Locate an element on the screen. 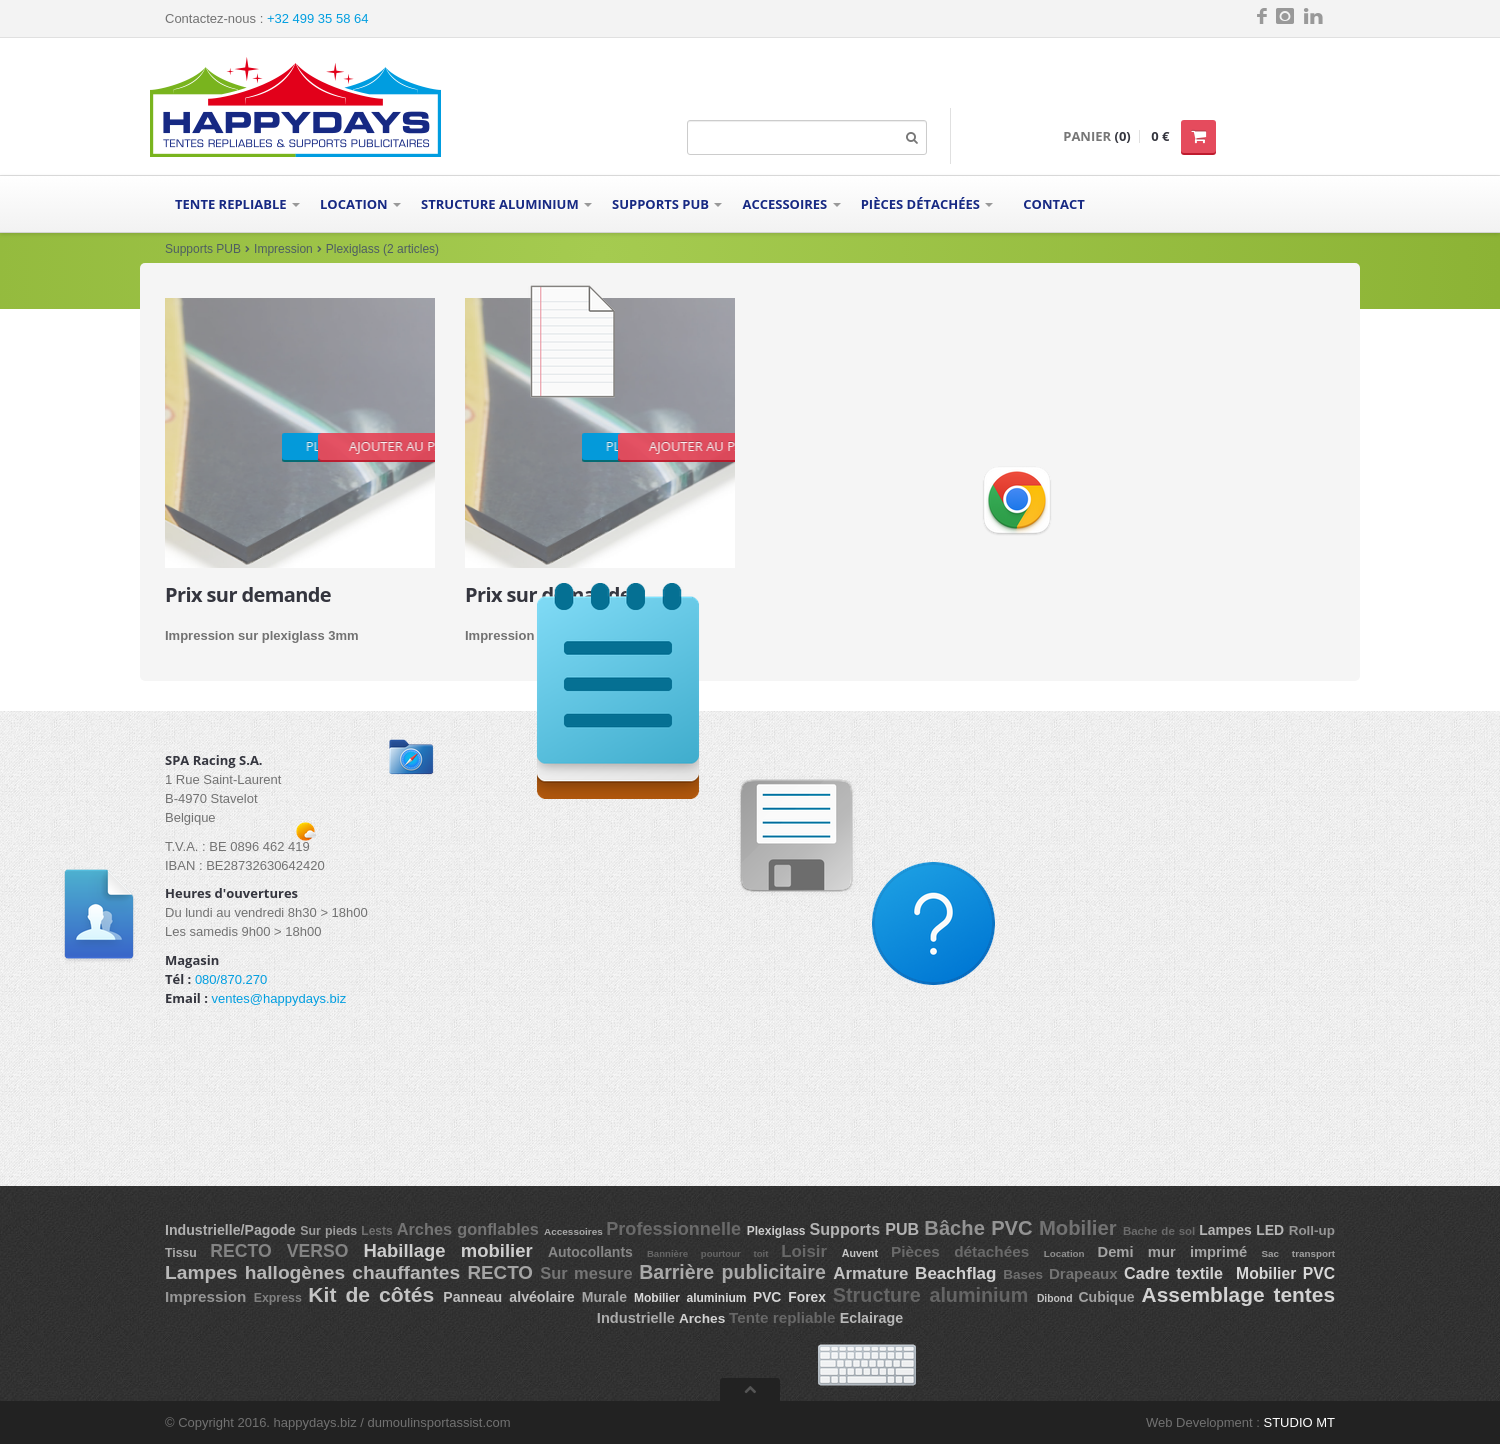 The image size is (1500, 1444). open a text document is located at coordinates (572, 341).